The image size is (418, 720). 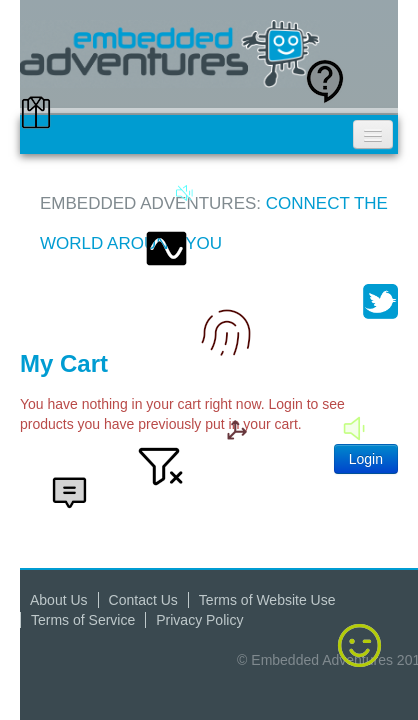 I want to click on clear all active filters, so click(x=159, y=465).